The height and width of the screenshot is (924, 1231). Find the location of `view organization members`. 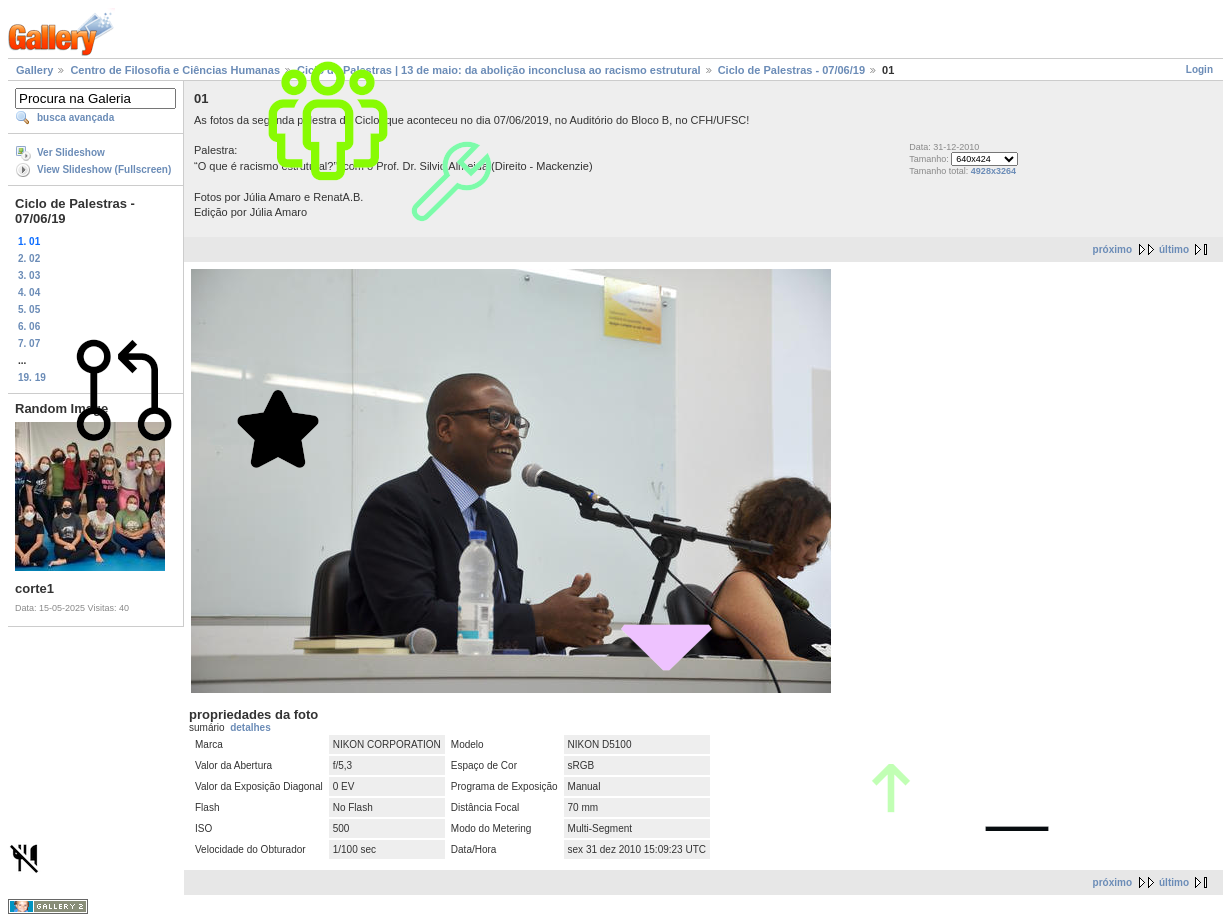

view organization members is located at coordinates (328, 121).